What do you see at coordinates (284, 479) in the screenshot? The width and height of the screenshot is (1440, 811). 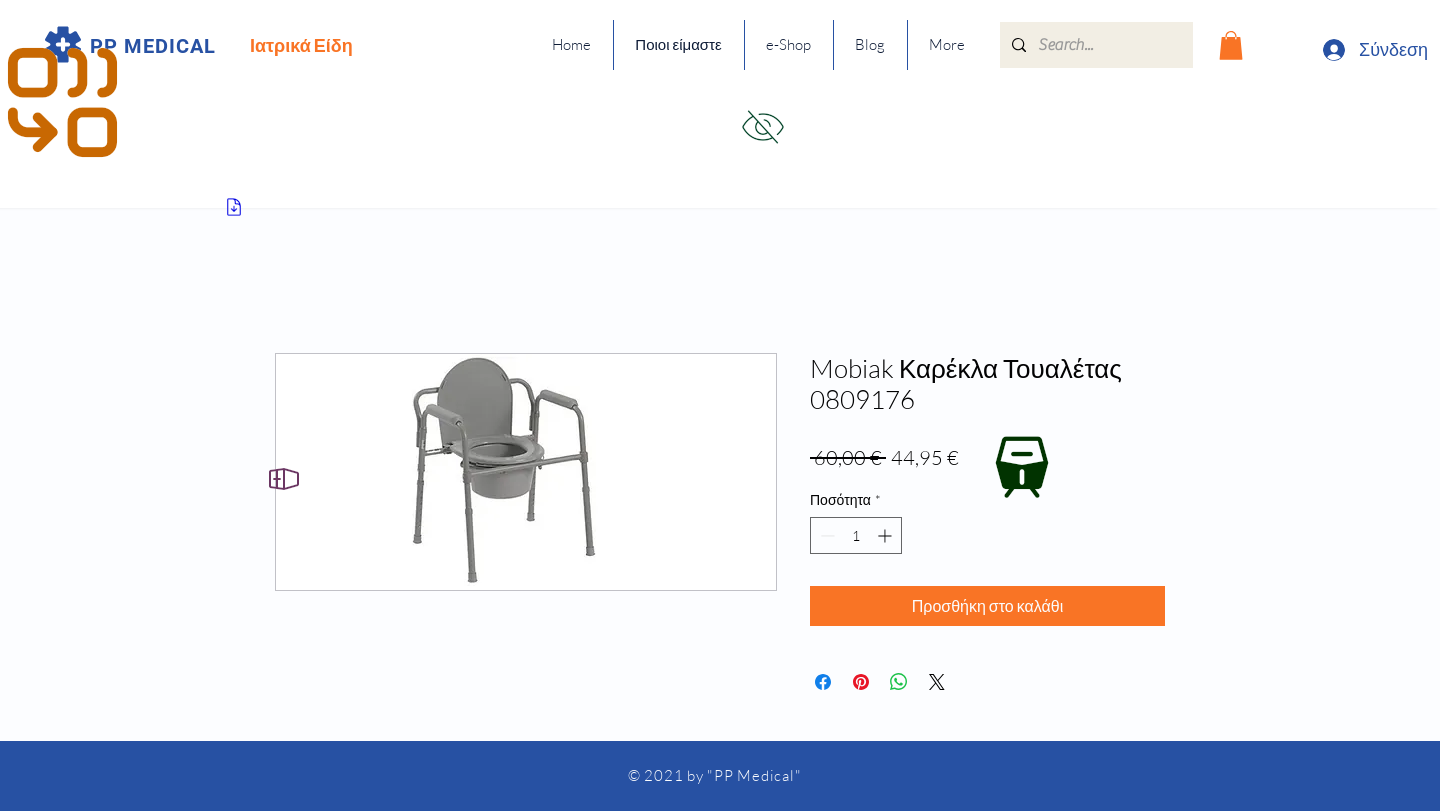 I see `view shipping or freight details` at bounding box center [284, 479].